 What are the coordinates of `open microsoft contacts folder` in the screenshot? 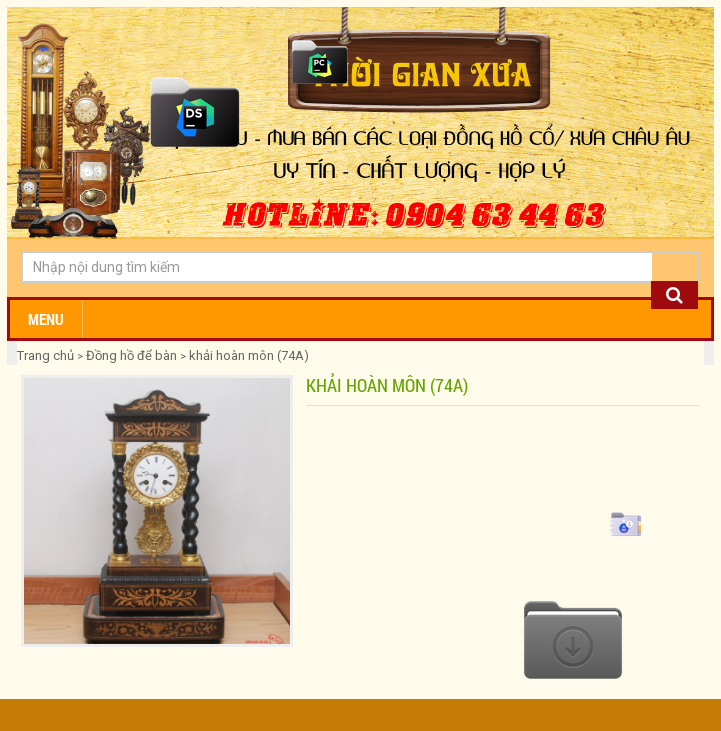 It's located at (626, 525).